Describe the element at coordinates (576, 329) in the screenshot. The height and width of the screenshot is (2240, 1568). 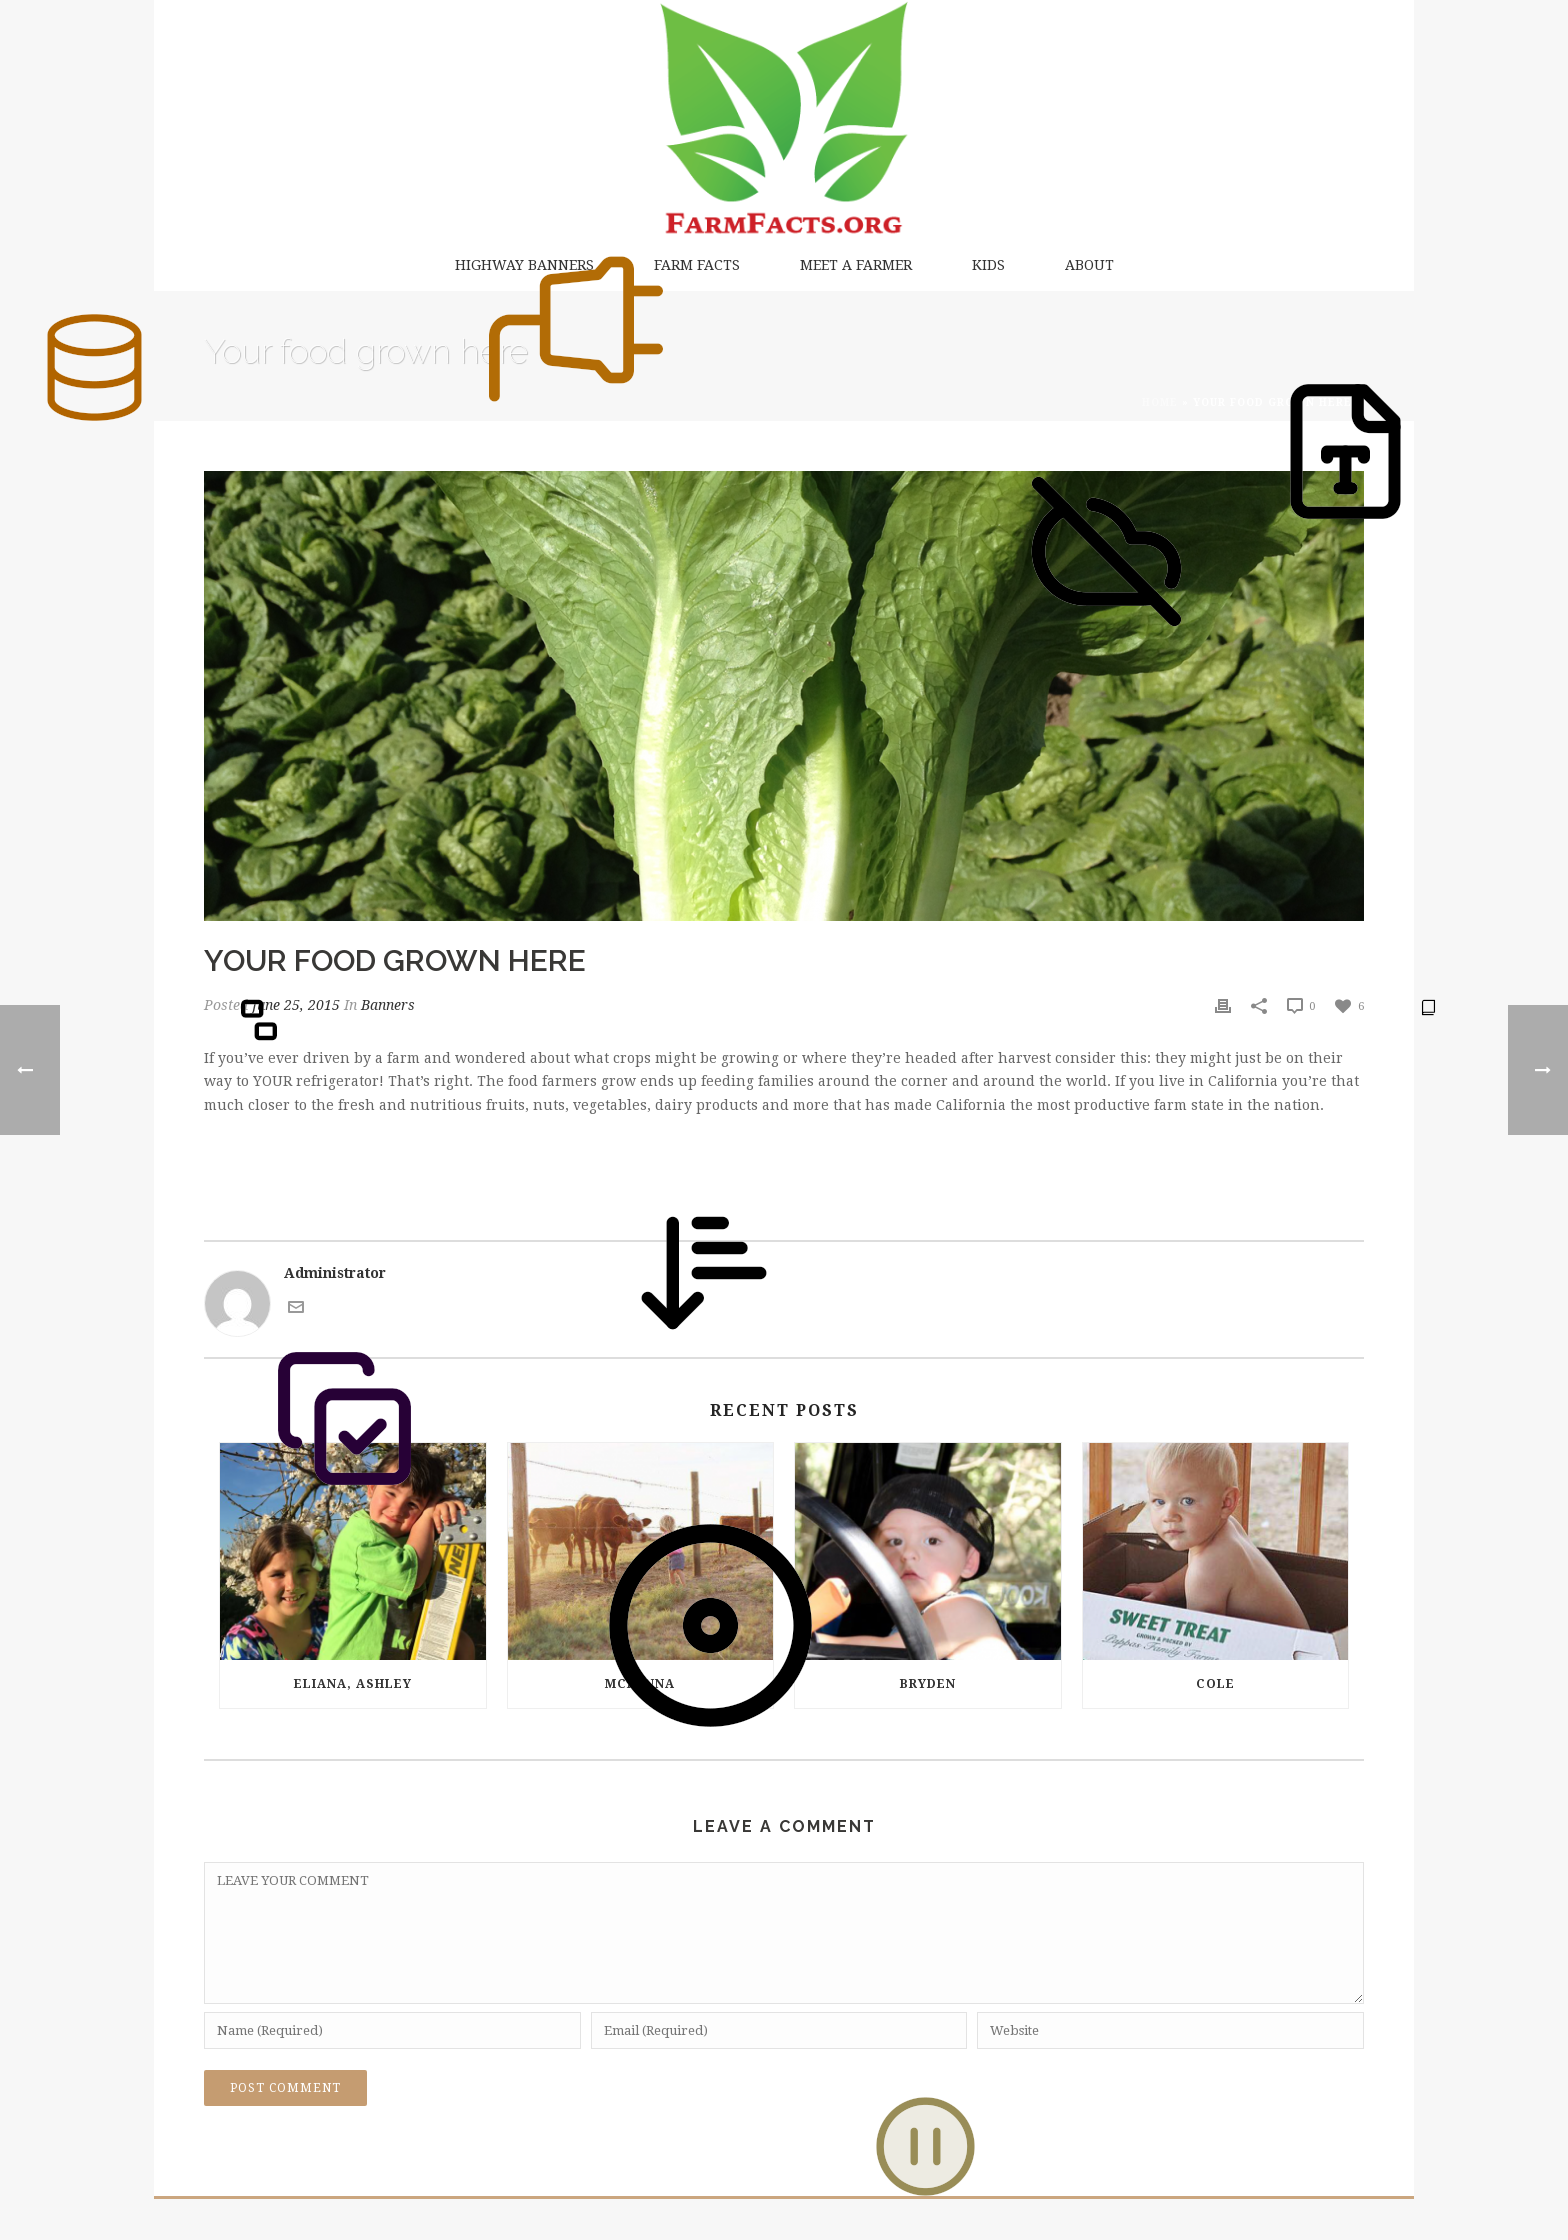
I see `connect a plugin or extension` at that location.